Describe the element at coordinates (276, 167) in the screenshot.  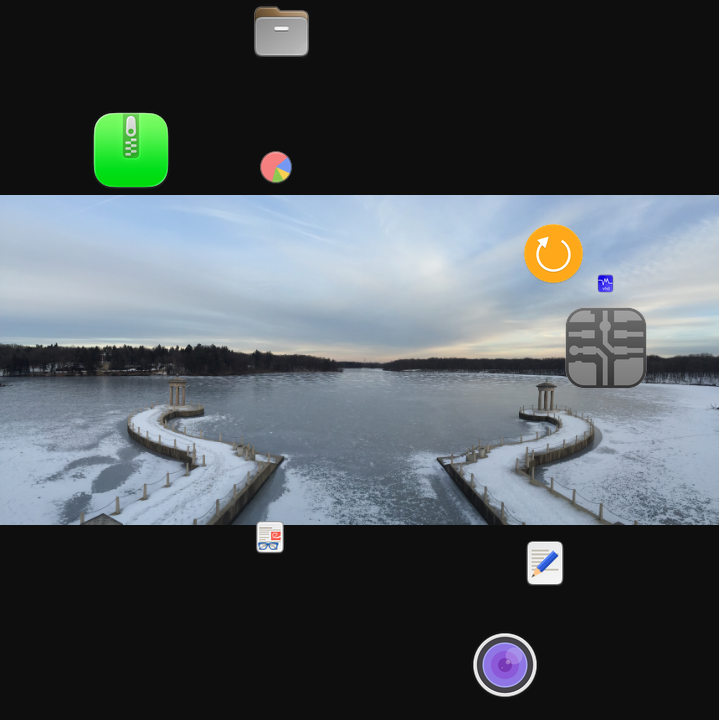
I see `open disk usage analyzer app` at that location.